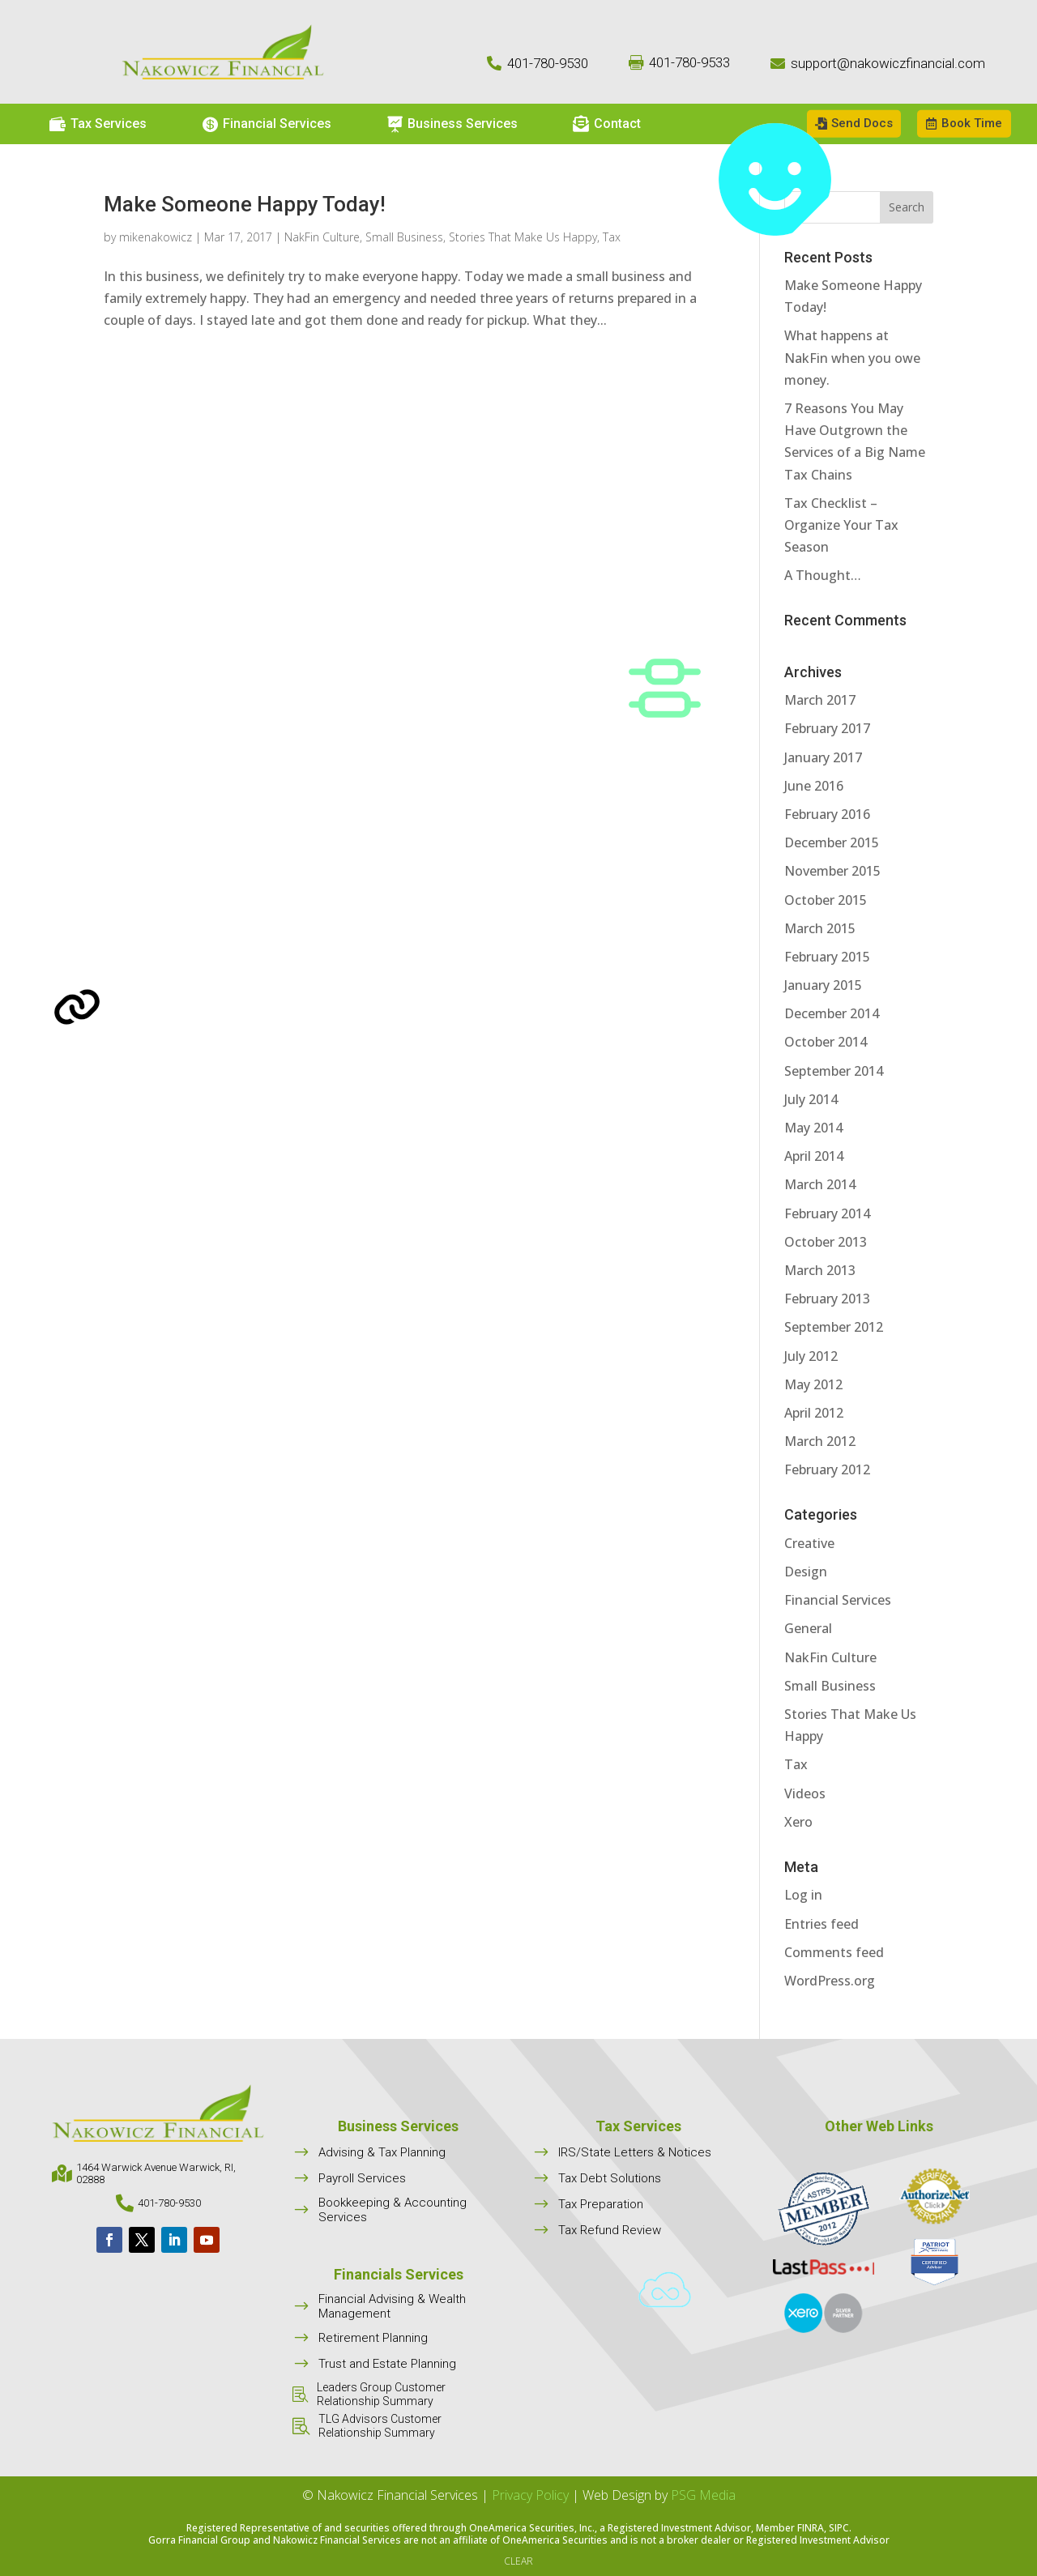  What do you see at coordinates (664, 688) in the screenshot?
I see `distribute objects evenly with vertical center alignment` at bounding box center [664, 688].